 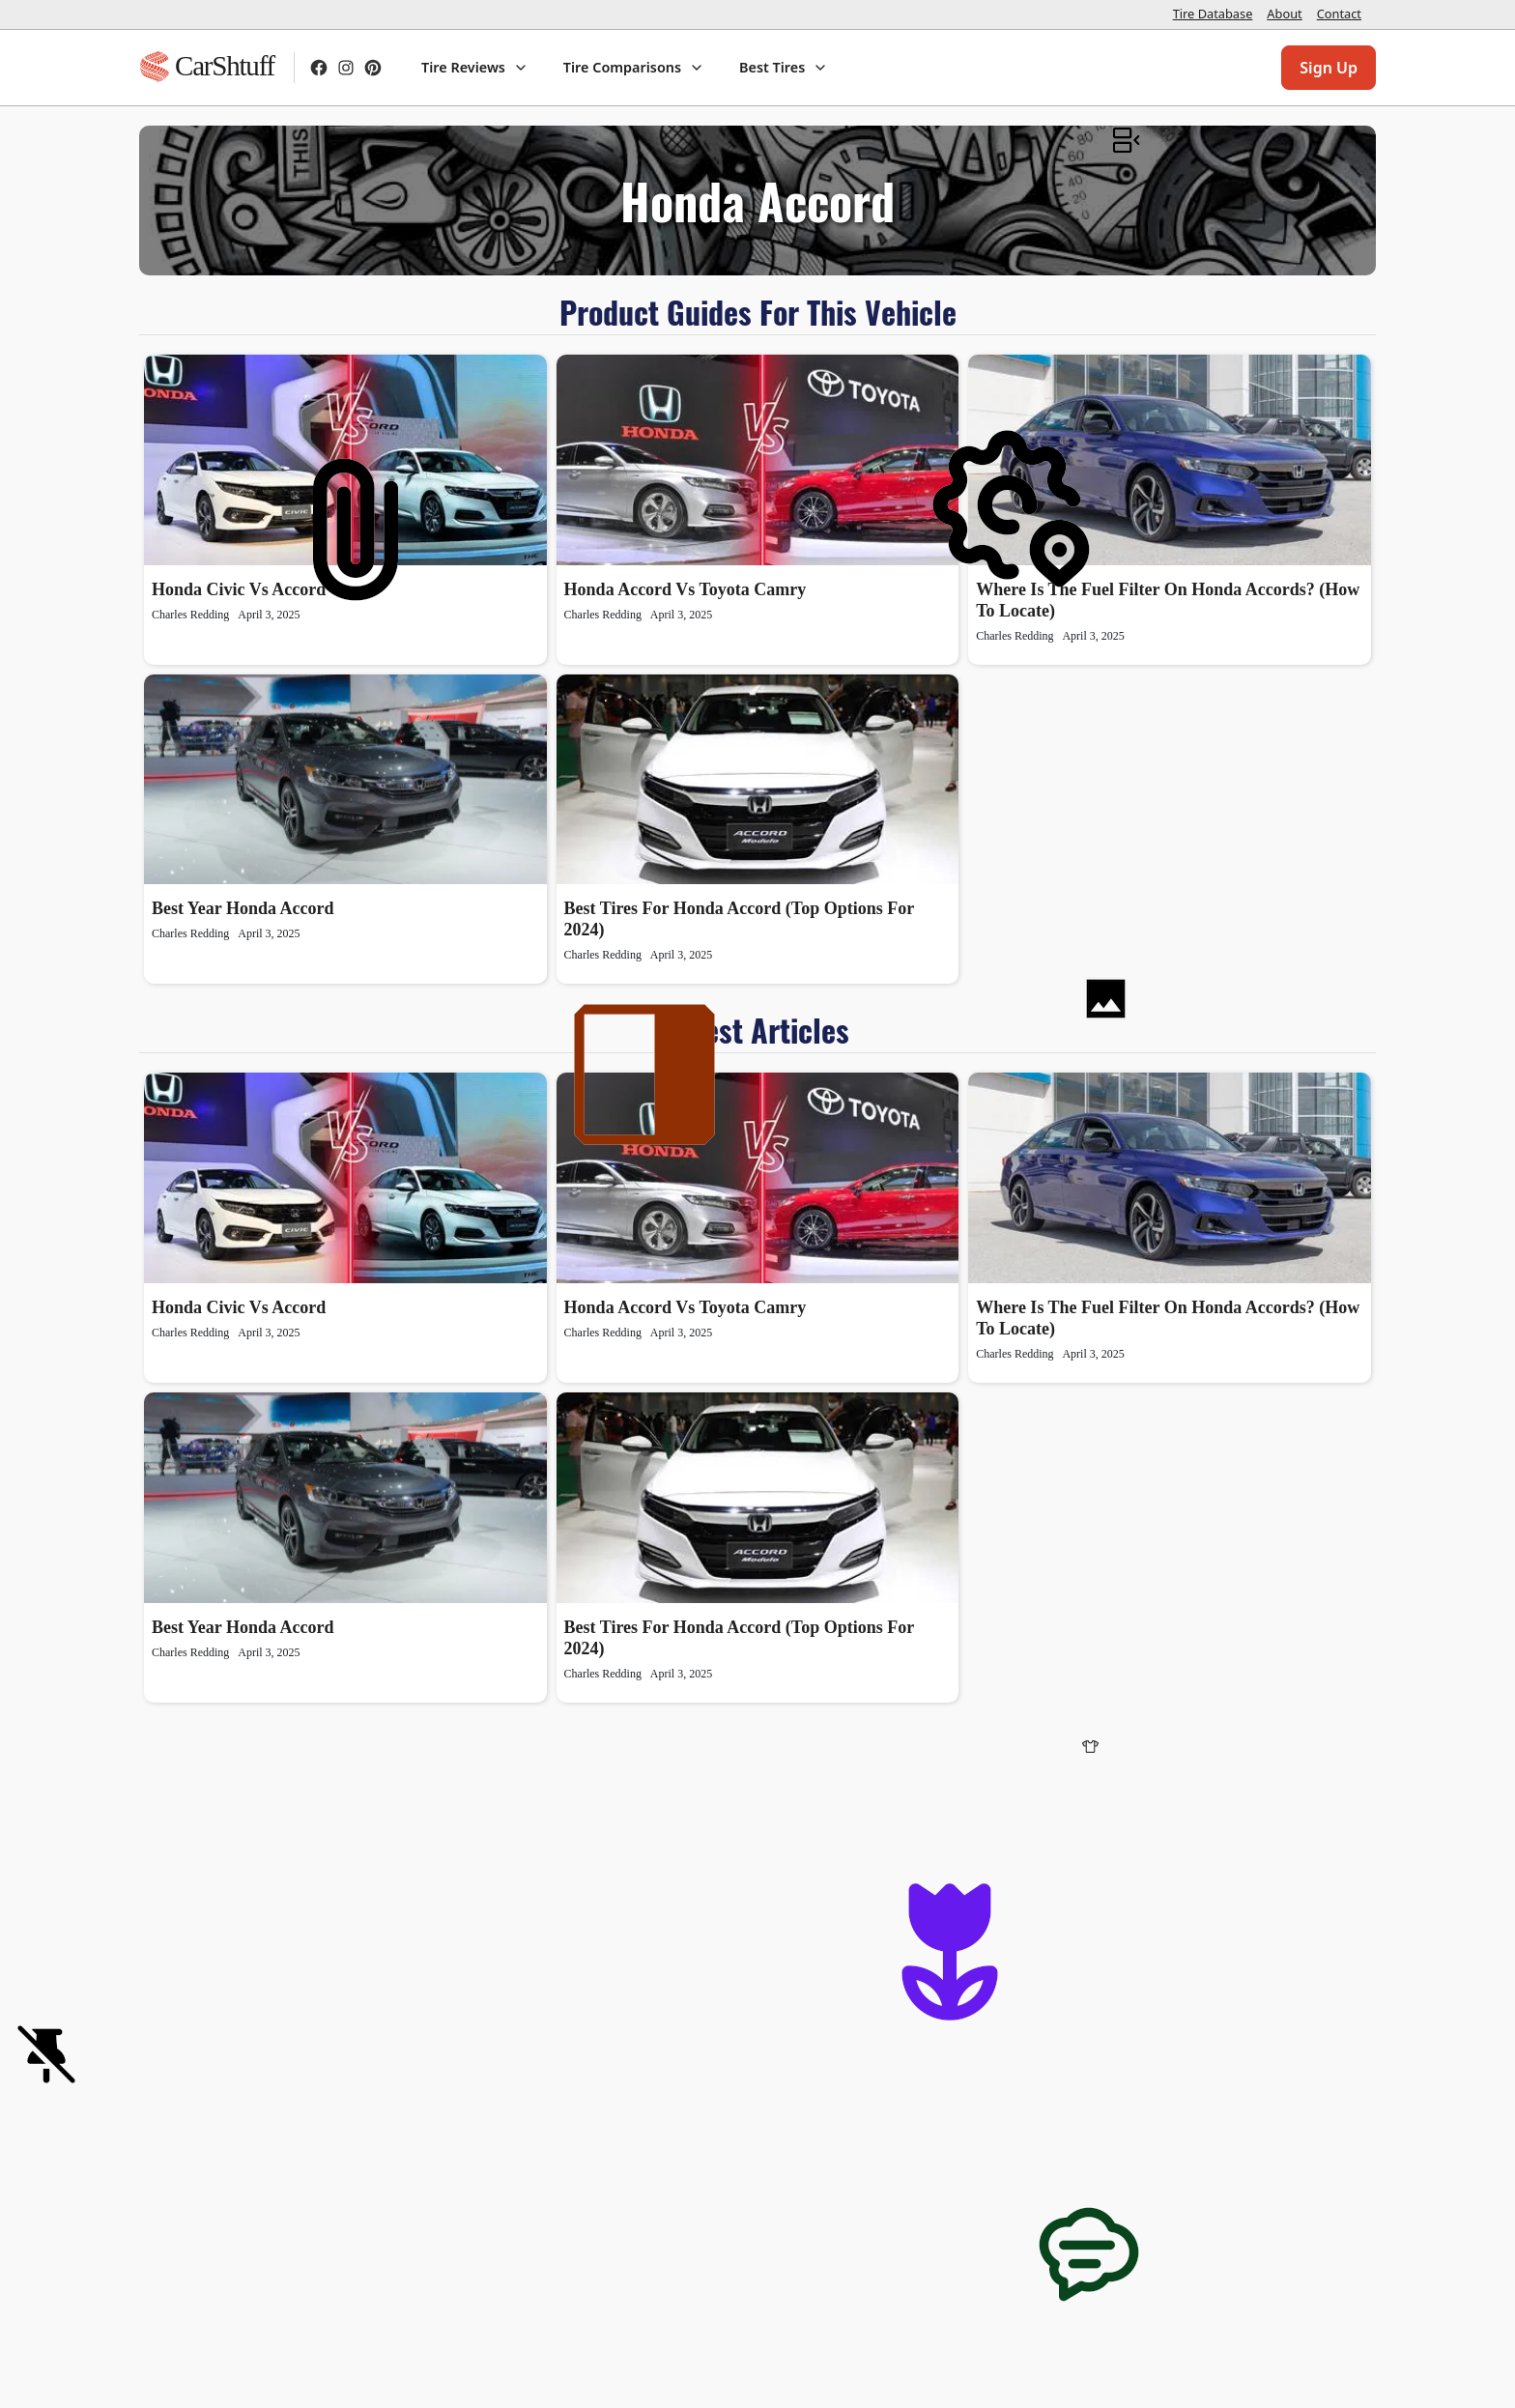 I want to click on browse clothing or apparel items, so click(x=1090, y=1746).